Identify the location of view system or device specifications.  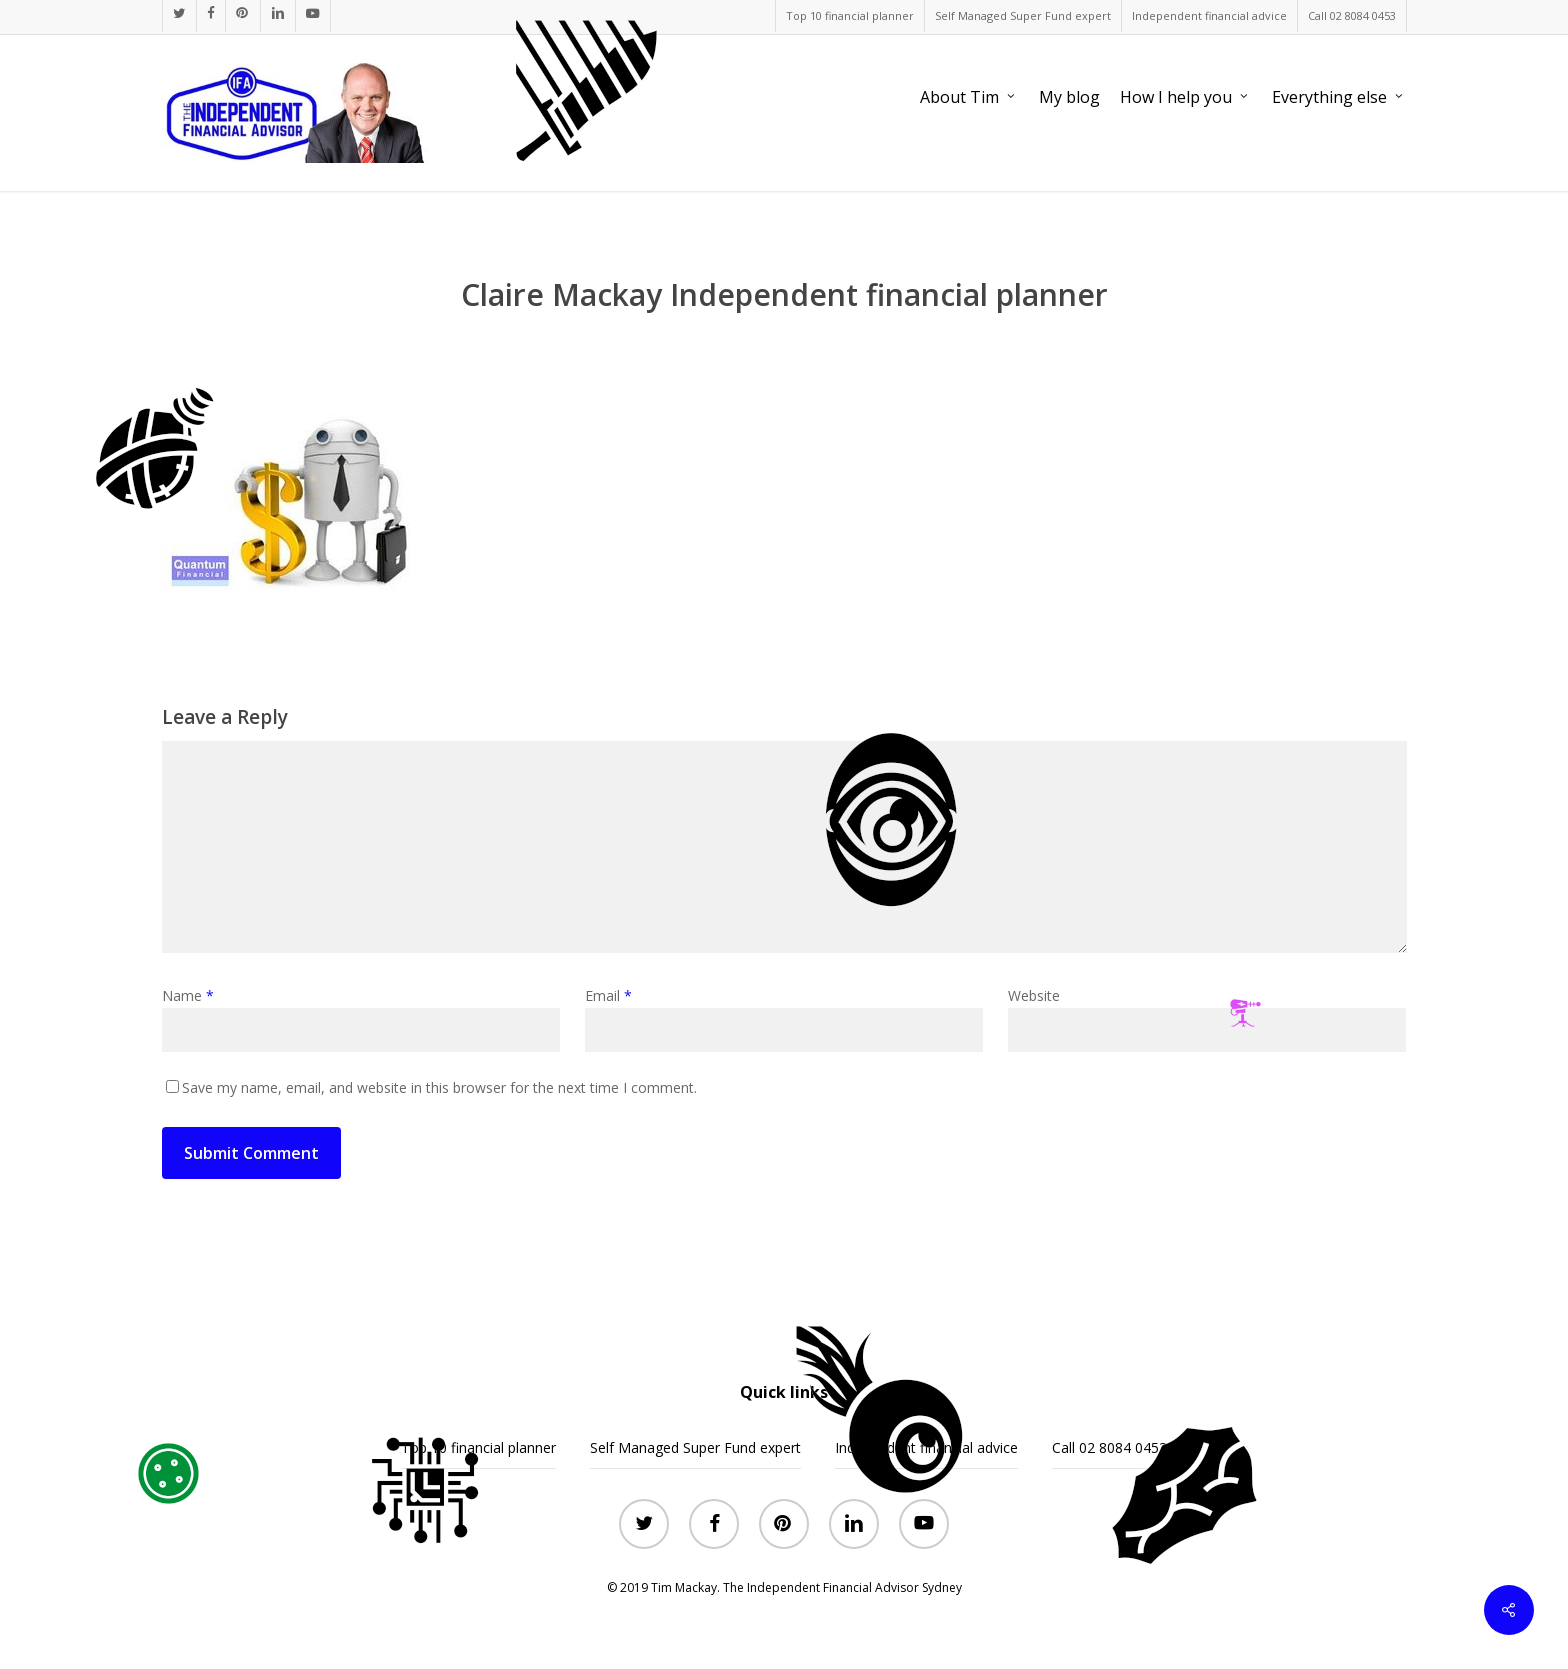
(425, 1490).